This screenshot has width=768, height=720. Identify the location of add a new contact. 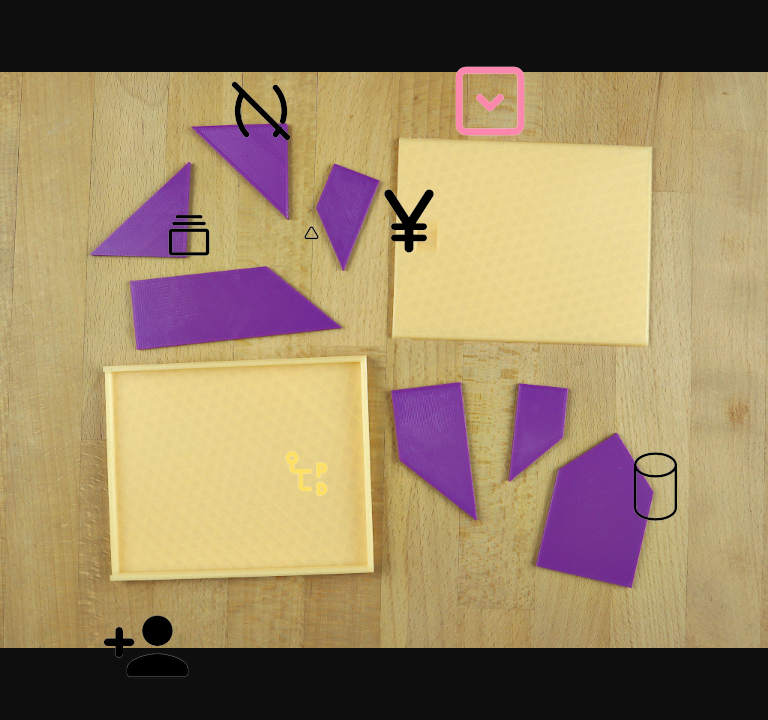
(146, 646).